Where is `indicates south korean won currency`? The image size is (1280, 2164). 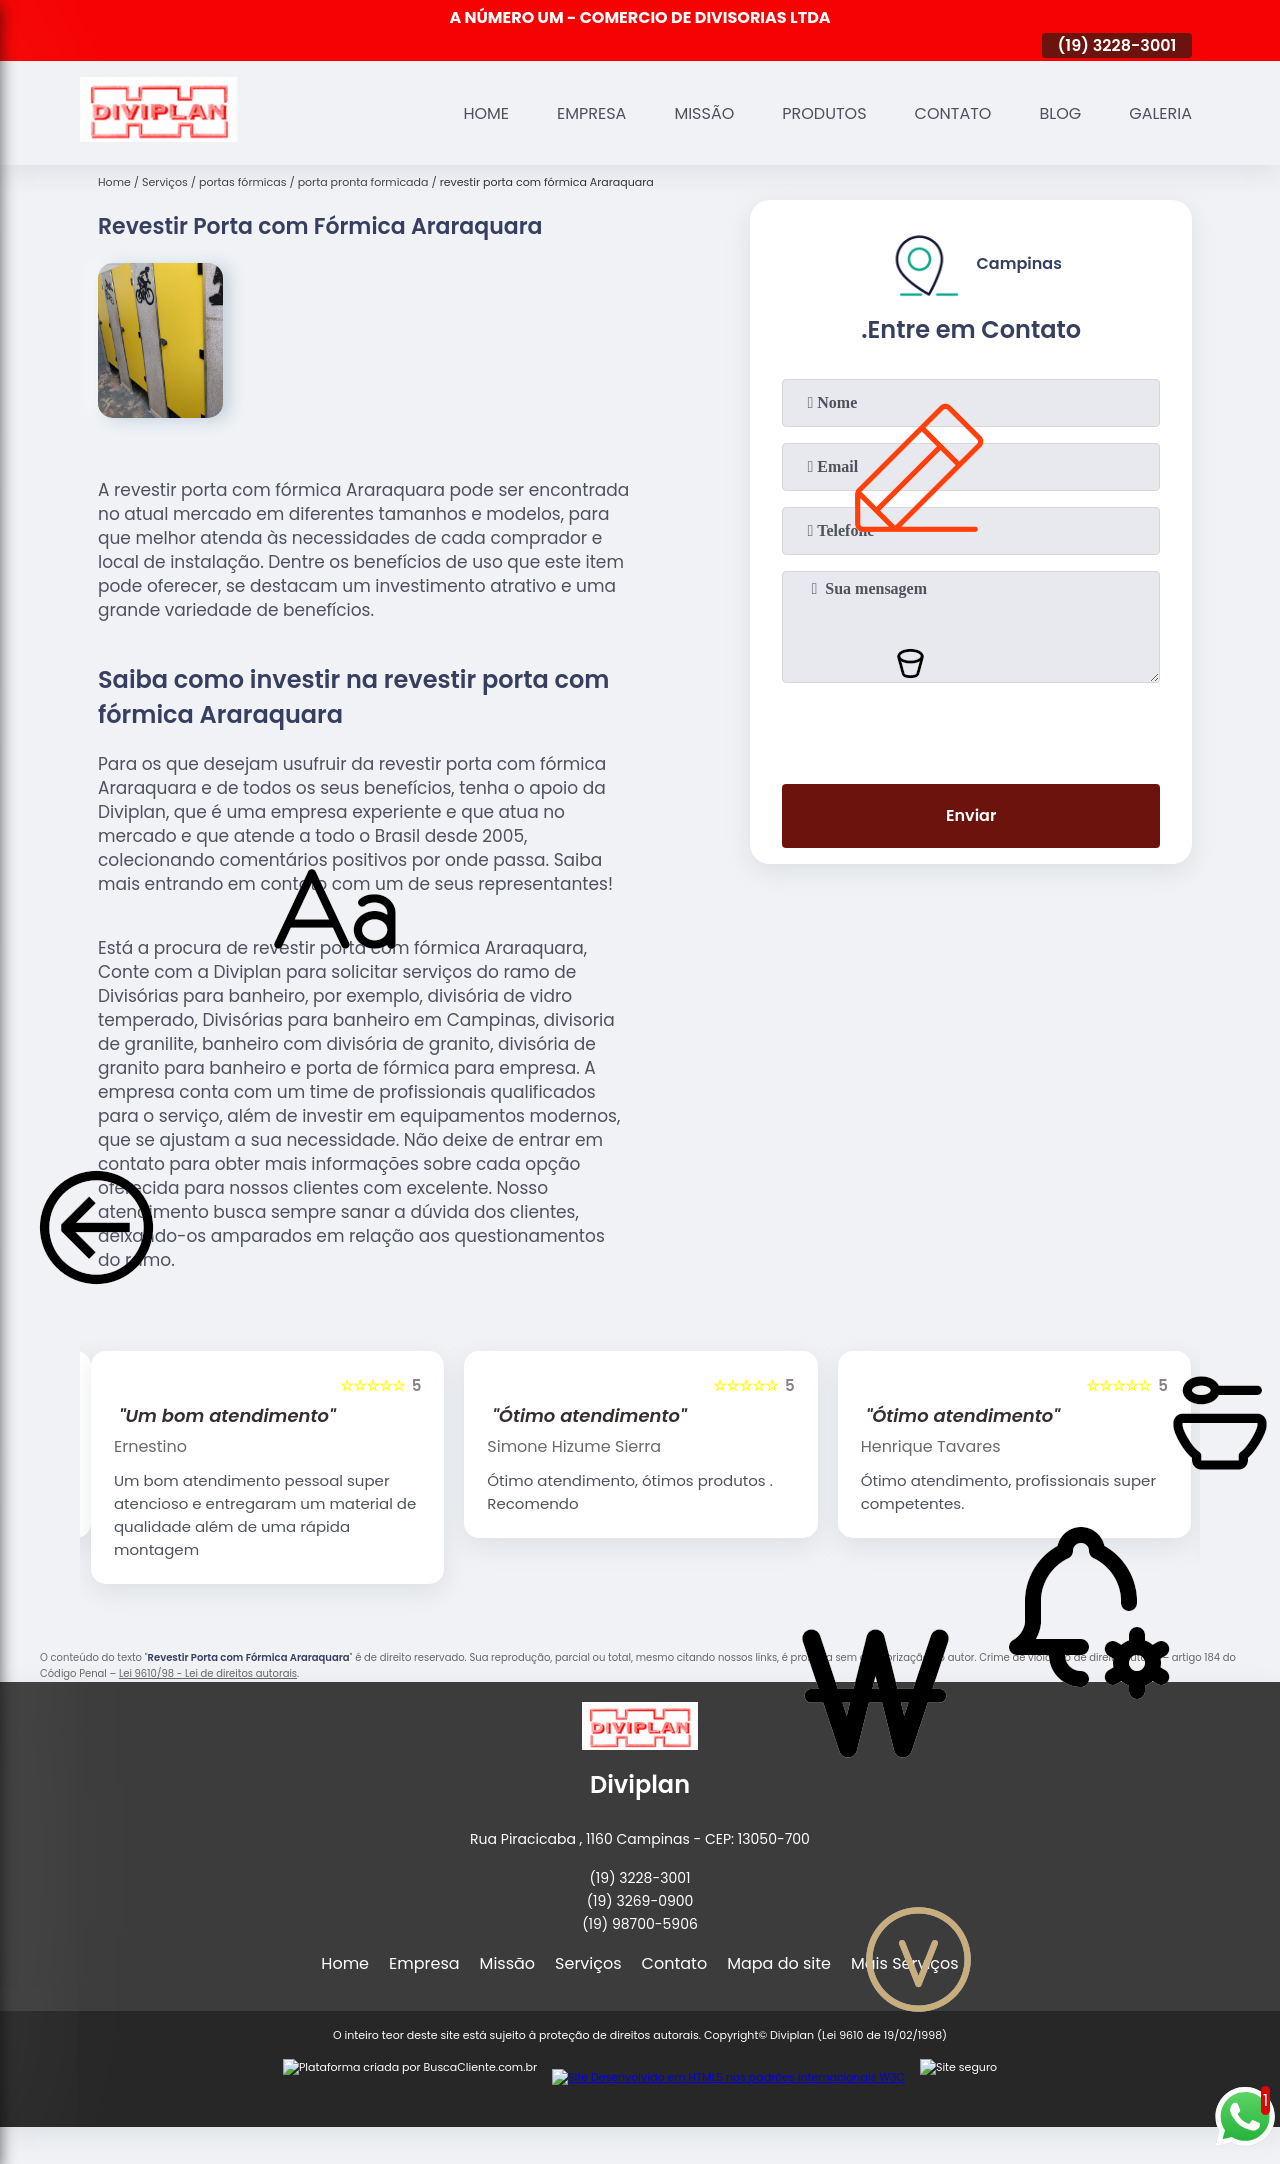
indicates south korean won currency is located at coordinates (875, 1693).